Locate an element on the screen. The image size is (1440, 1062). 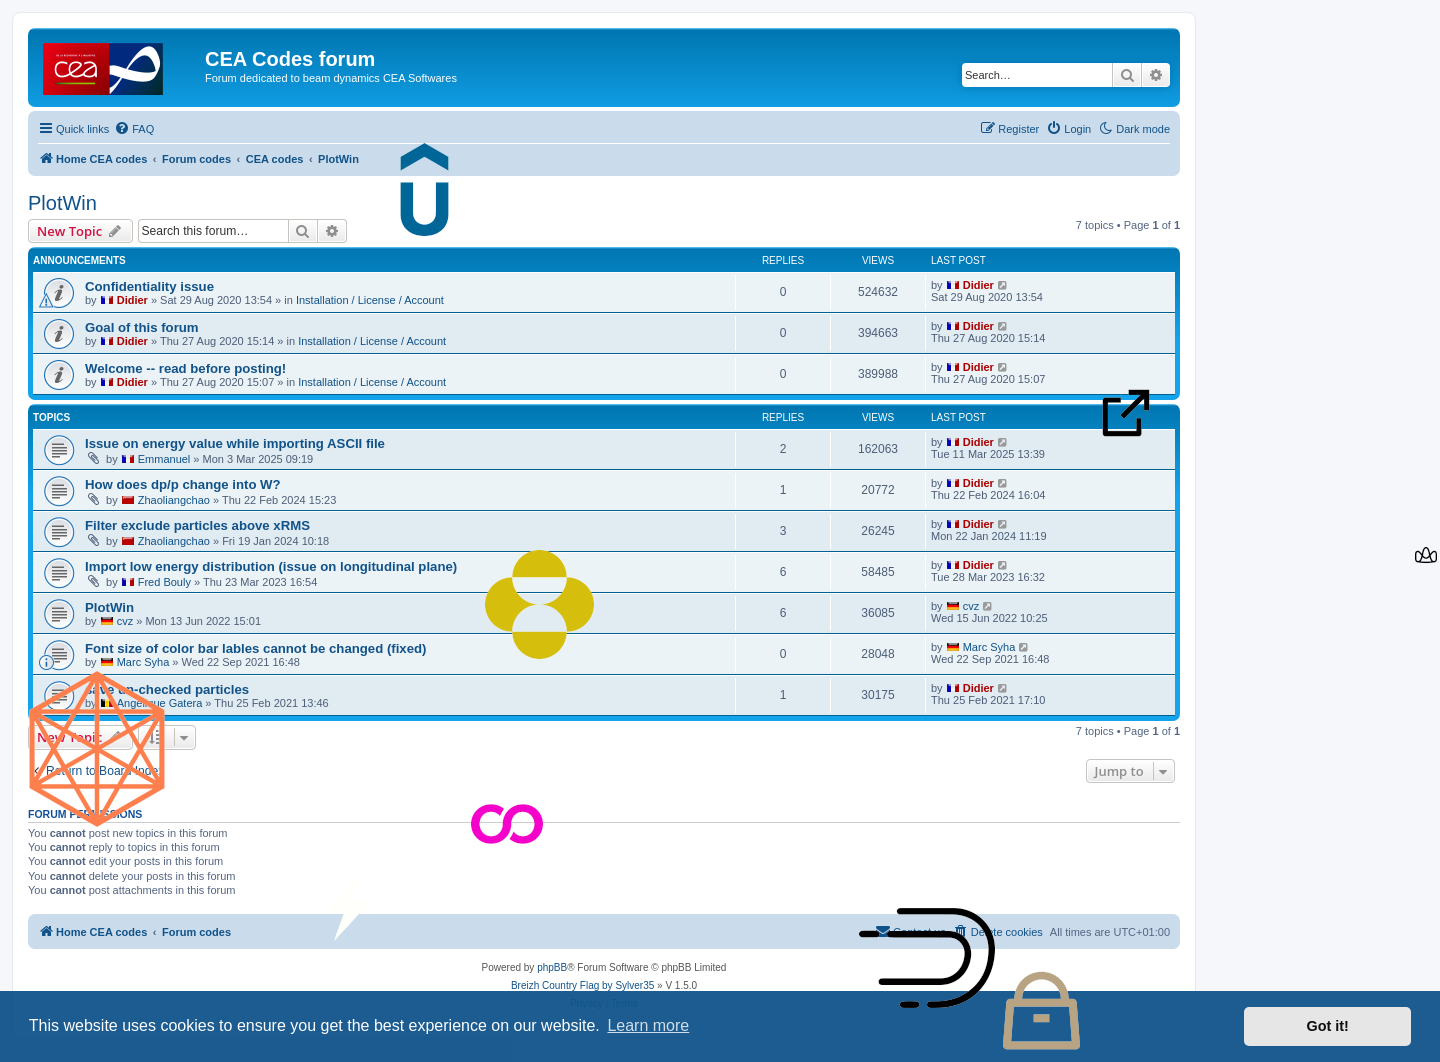
view your shopping bag is located at coordinates (1041, 1010).